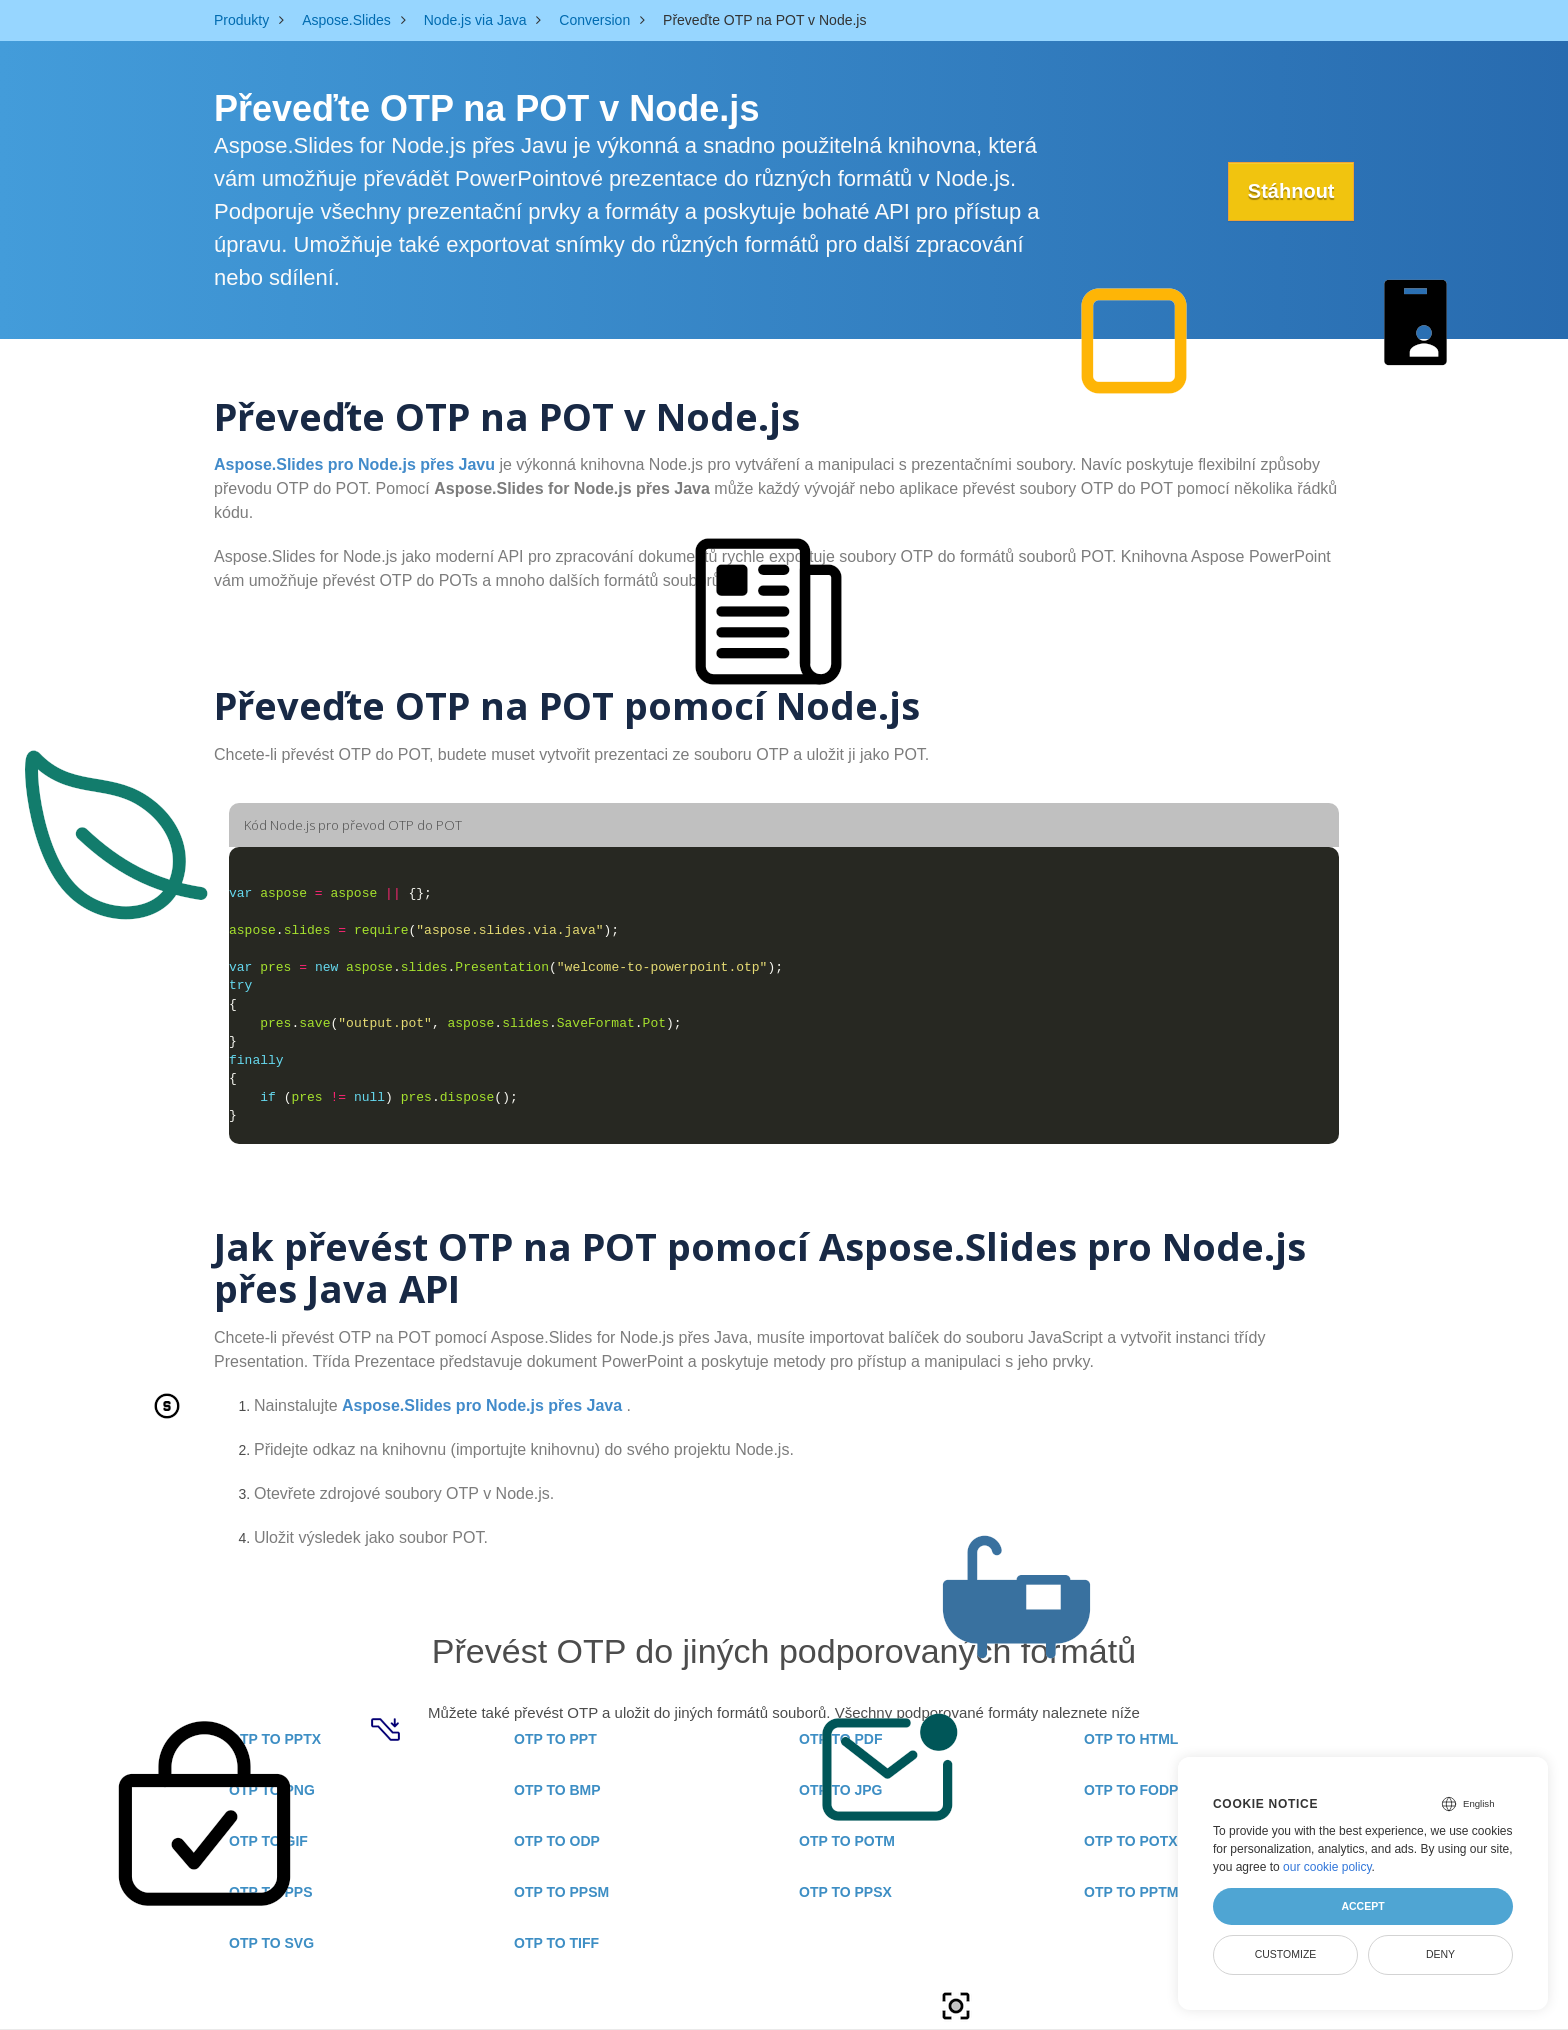 The height and width of the screenshot is (2030, 1568). I want to click on indicates eco-friendly or sustainable option, so click(116, 835).